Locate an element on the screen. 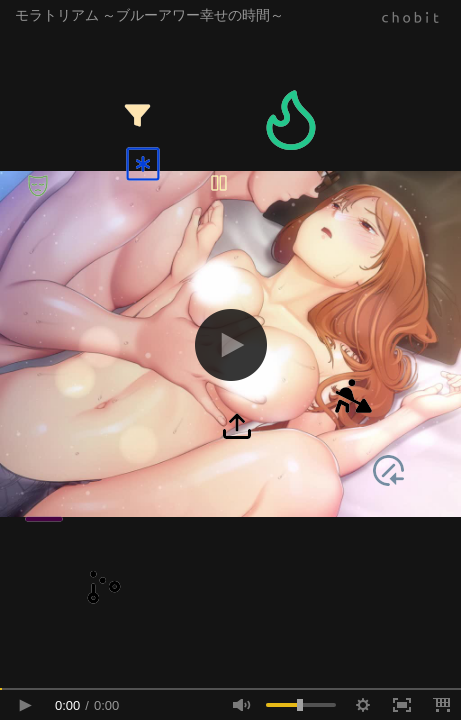 This screenshot has width=461, height=720. view trending or hot content is located at coordinates (291, 120).